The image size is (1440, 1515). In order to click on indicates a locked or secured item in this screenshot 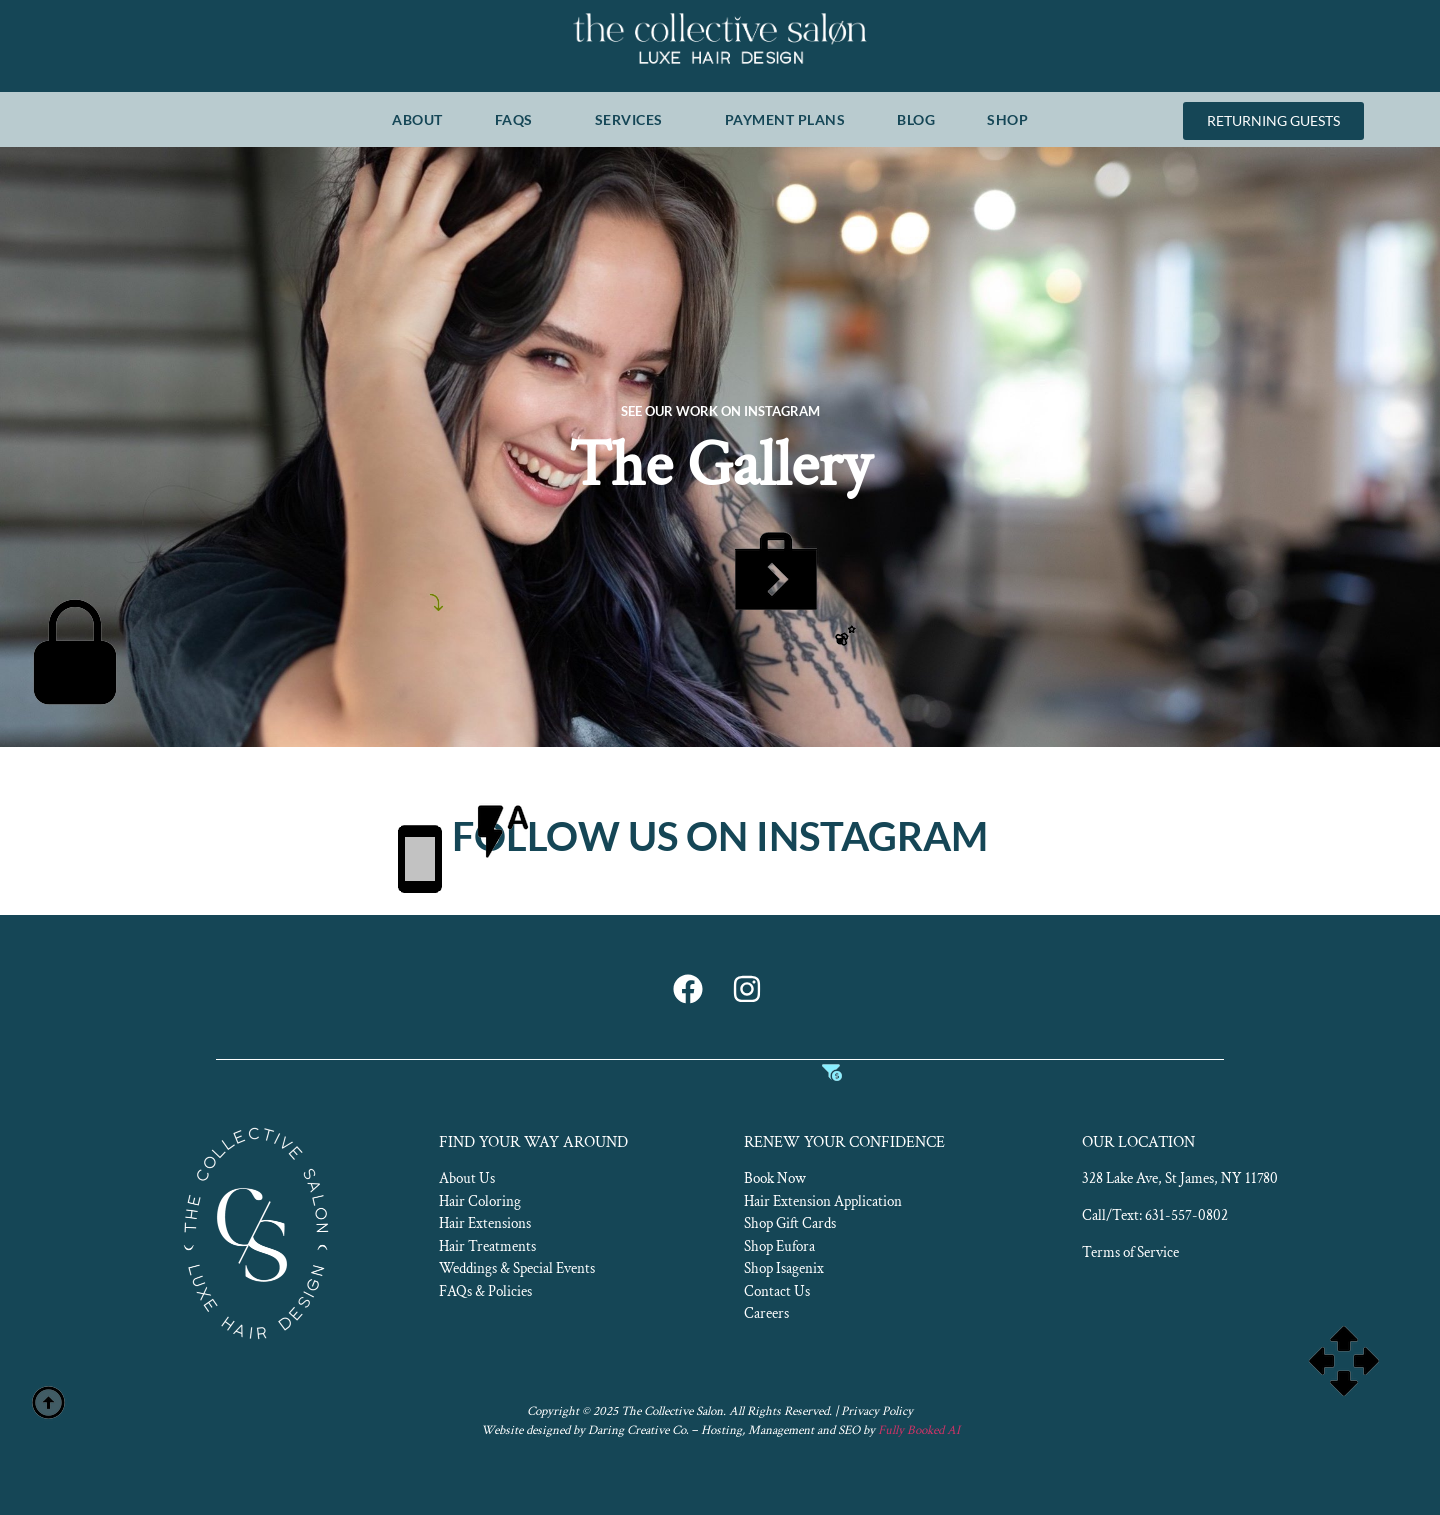, I will do `click(75, 652)`.